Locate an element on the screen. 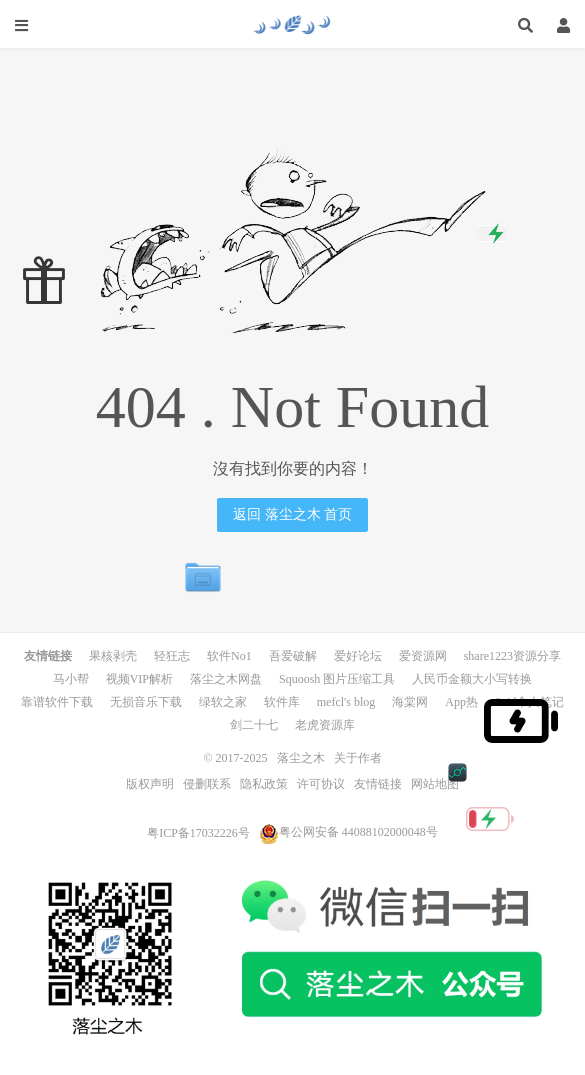 This screenshot has width=585, height=1075. indicates device is currently charging is located at coordinates (521, 721).